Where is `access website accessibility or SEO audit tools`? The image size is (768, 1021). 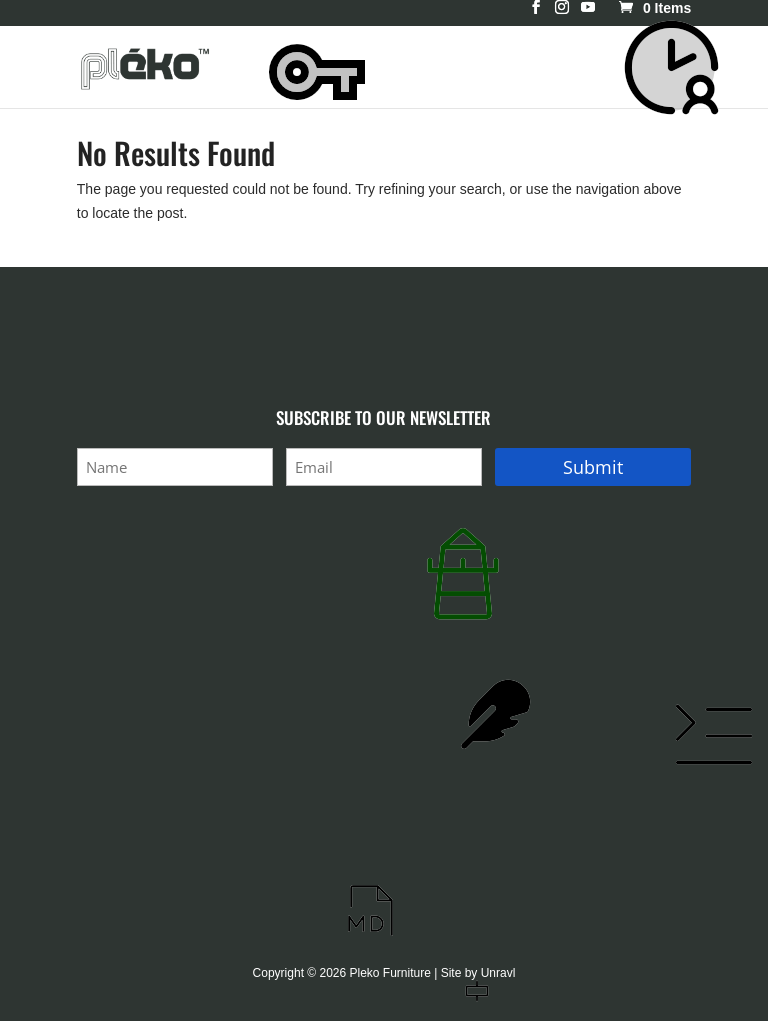 access website accessibility or SEO audit tools is located at coordinates (463, 577).